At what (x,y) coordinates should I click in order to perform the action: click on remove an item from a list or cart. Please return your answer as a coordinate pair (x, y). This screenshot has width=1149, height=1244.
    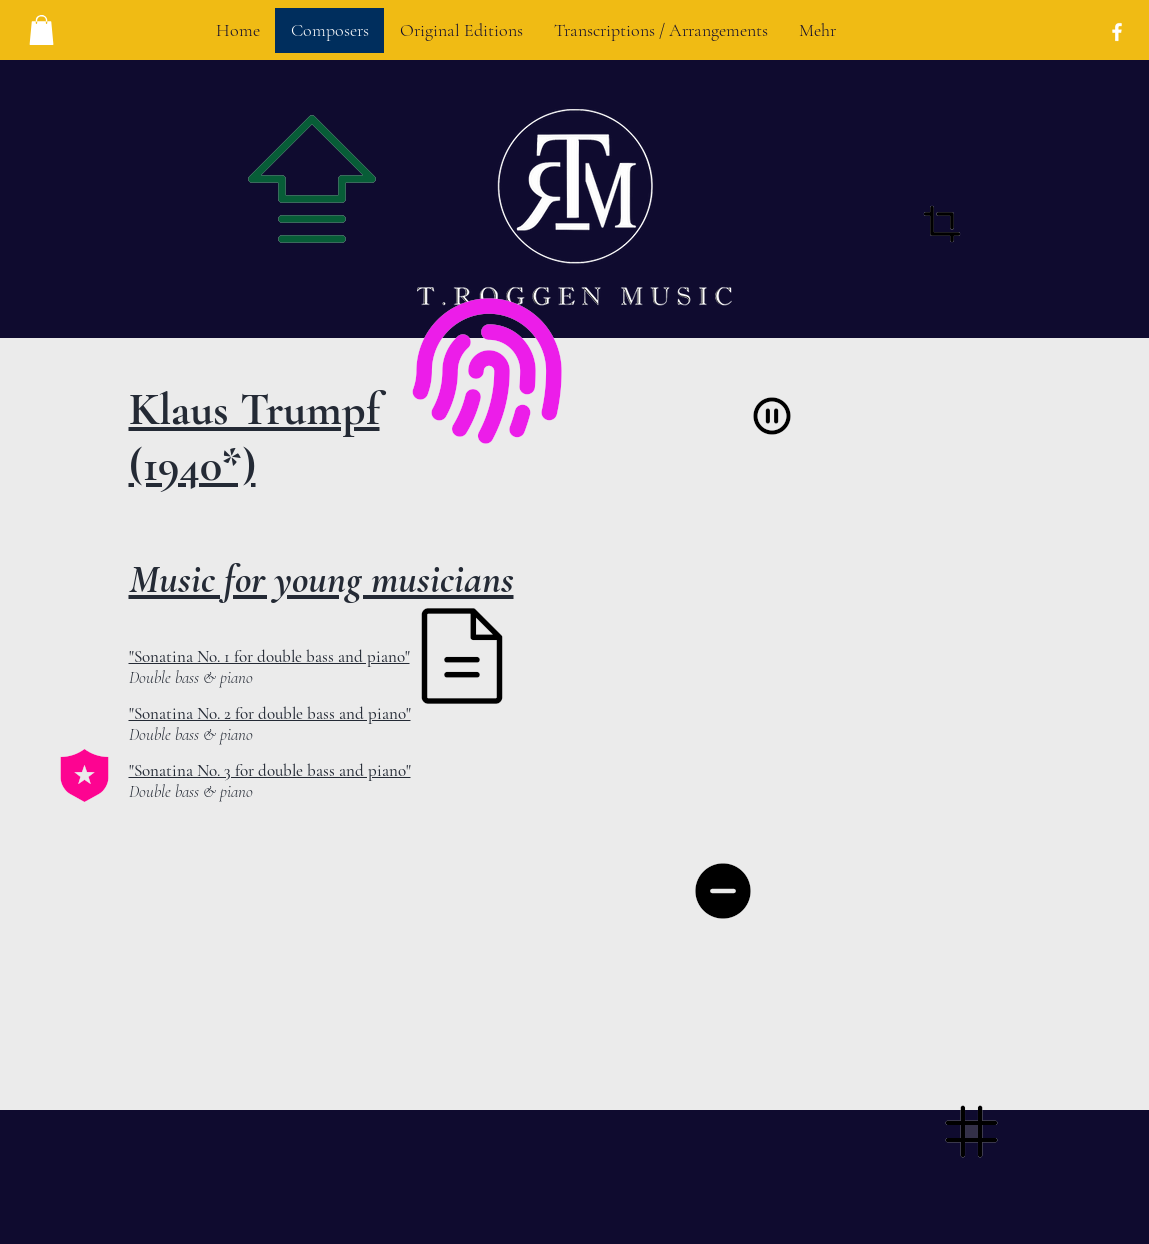
    Looking at the image, I should click on (723, 891).